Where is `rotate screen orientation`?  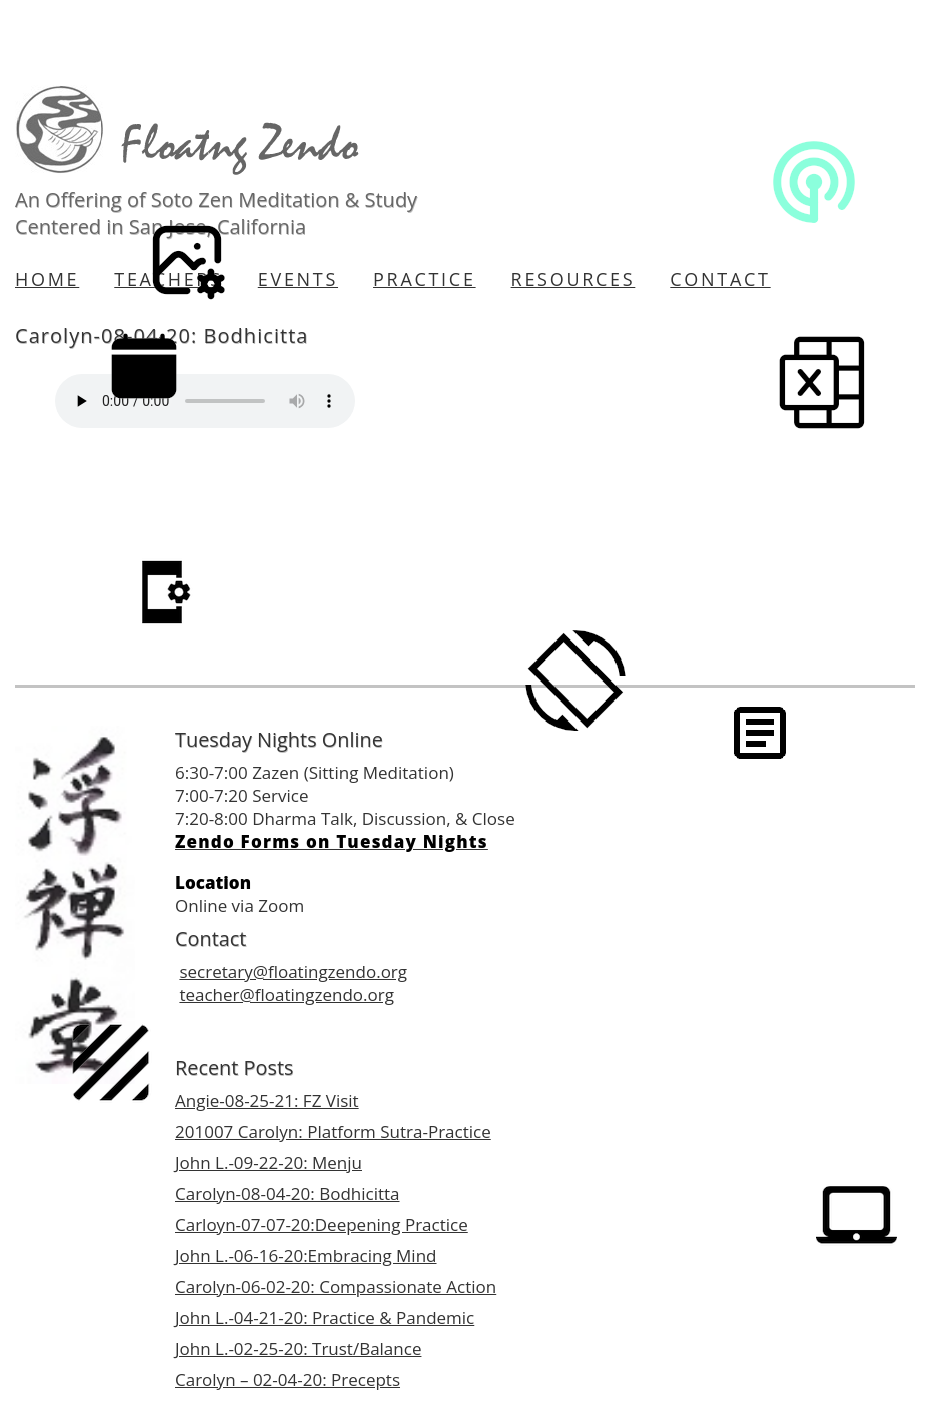
rotate screen orientation is located at coordinates (575, 680).